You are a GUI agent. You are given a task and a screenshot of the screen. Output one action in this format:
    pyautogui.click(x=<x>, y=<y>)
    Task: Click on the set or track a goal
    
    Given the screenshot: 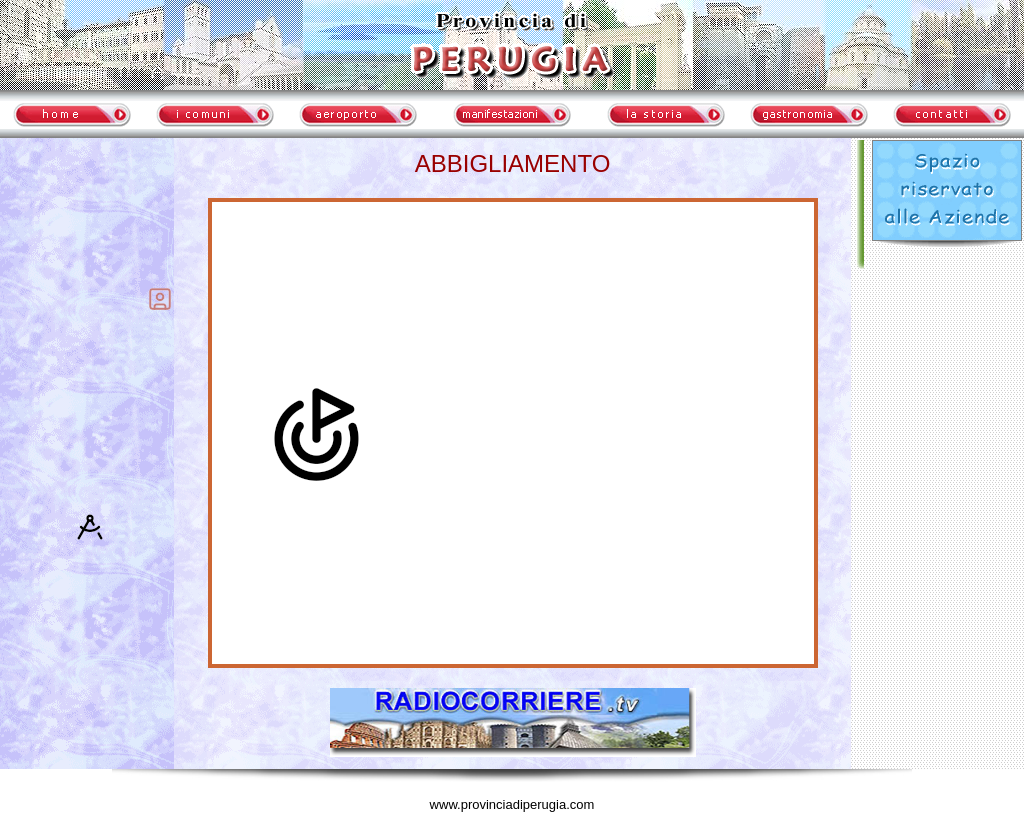 What is the action you would take?
    pyautogui.click(x=316, y=434)
    